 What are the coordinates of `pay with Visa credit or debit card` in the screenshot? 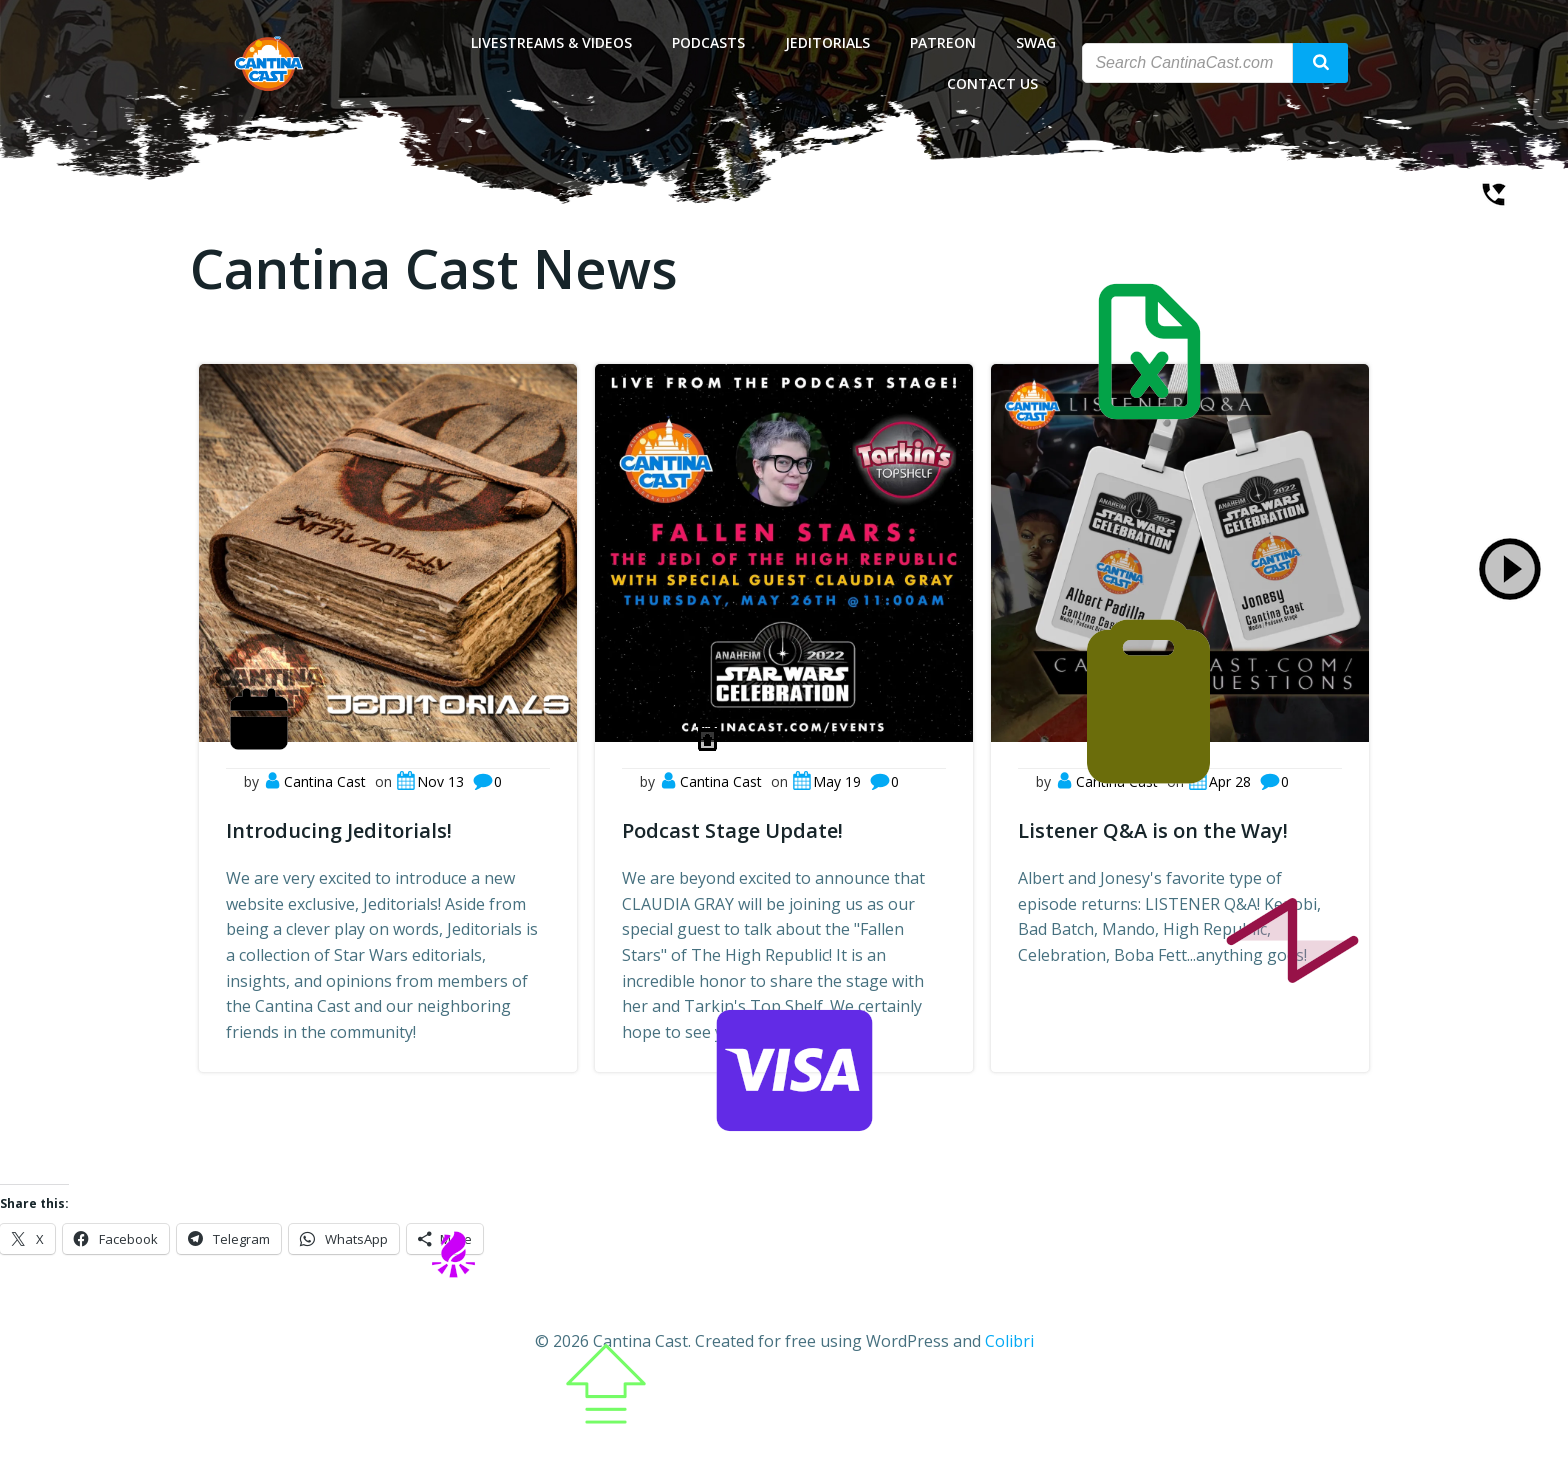 It's located at (794, 1070).